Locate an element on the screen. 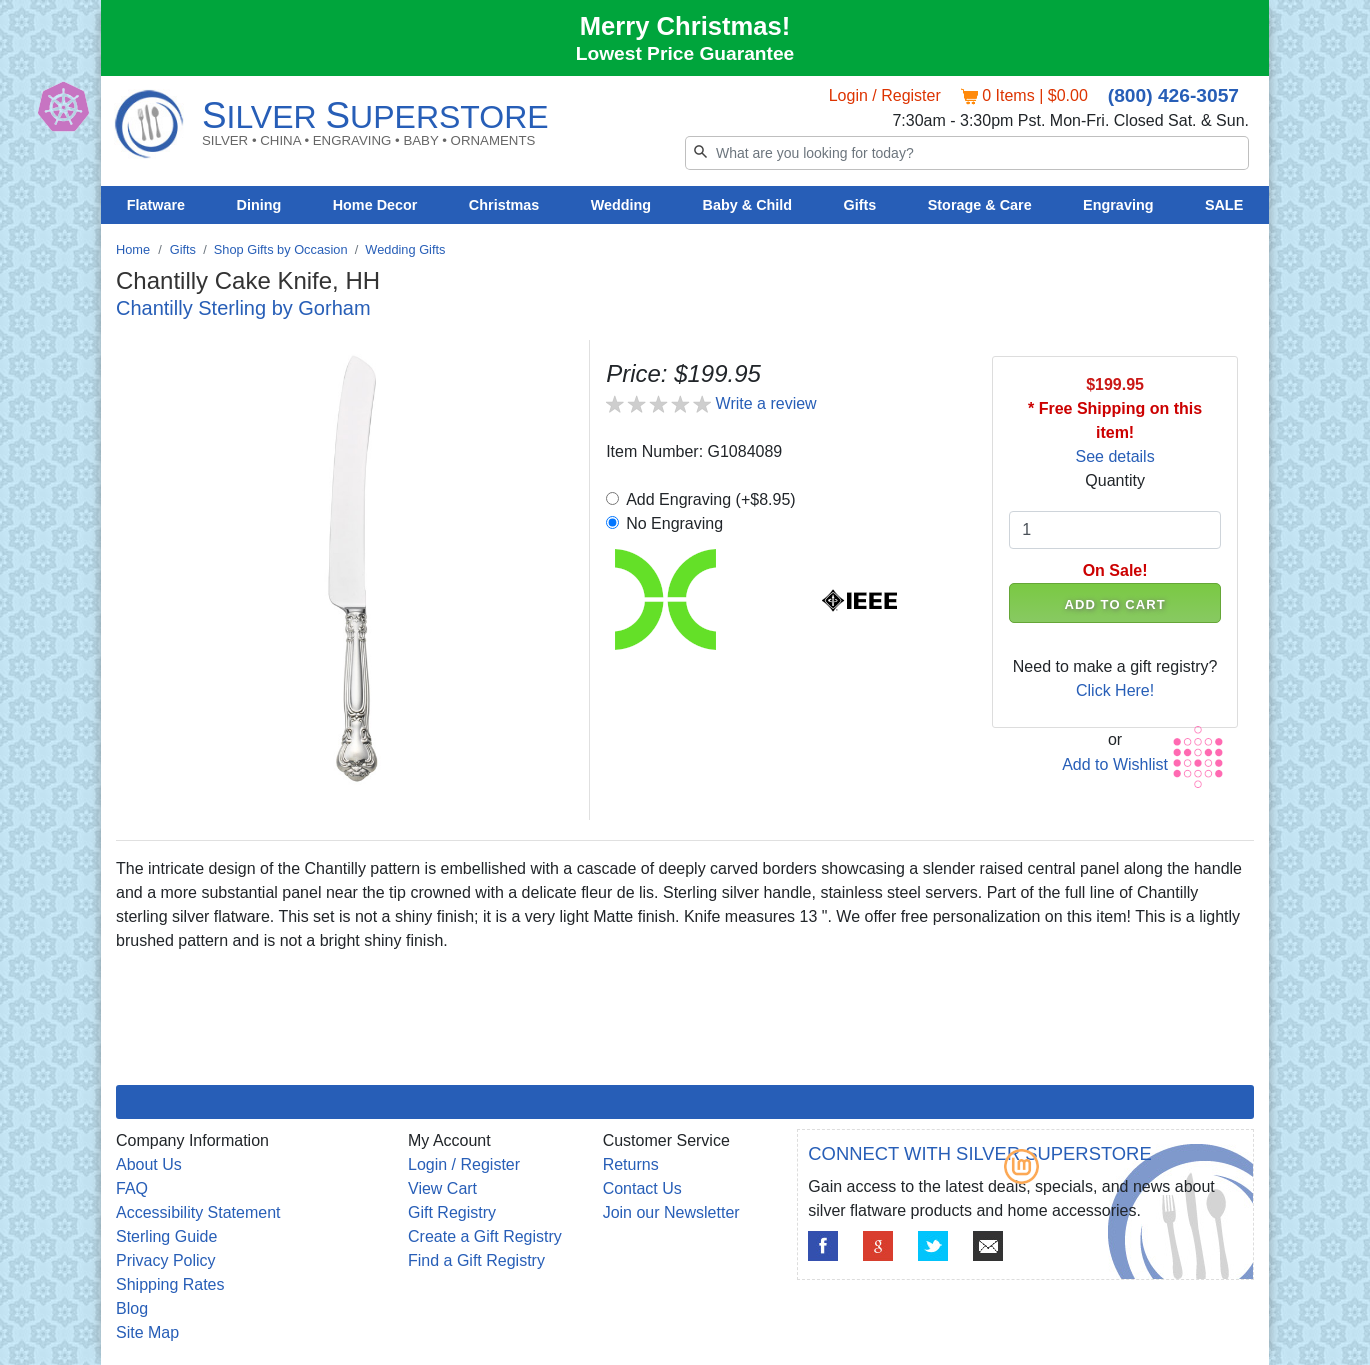 The height and width of the screenshot is (1365, 1370). Linux Mint operating system logo is located at coordinates (1021, 1166).